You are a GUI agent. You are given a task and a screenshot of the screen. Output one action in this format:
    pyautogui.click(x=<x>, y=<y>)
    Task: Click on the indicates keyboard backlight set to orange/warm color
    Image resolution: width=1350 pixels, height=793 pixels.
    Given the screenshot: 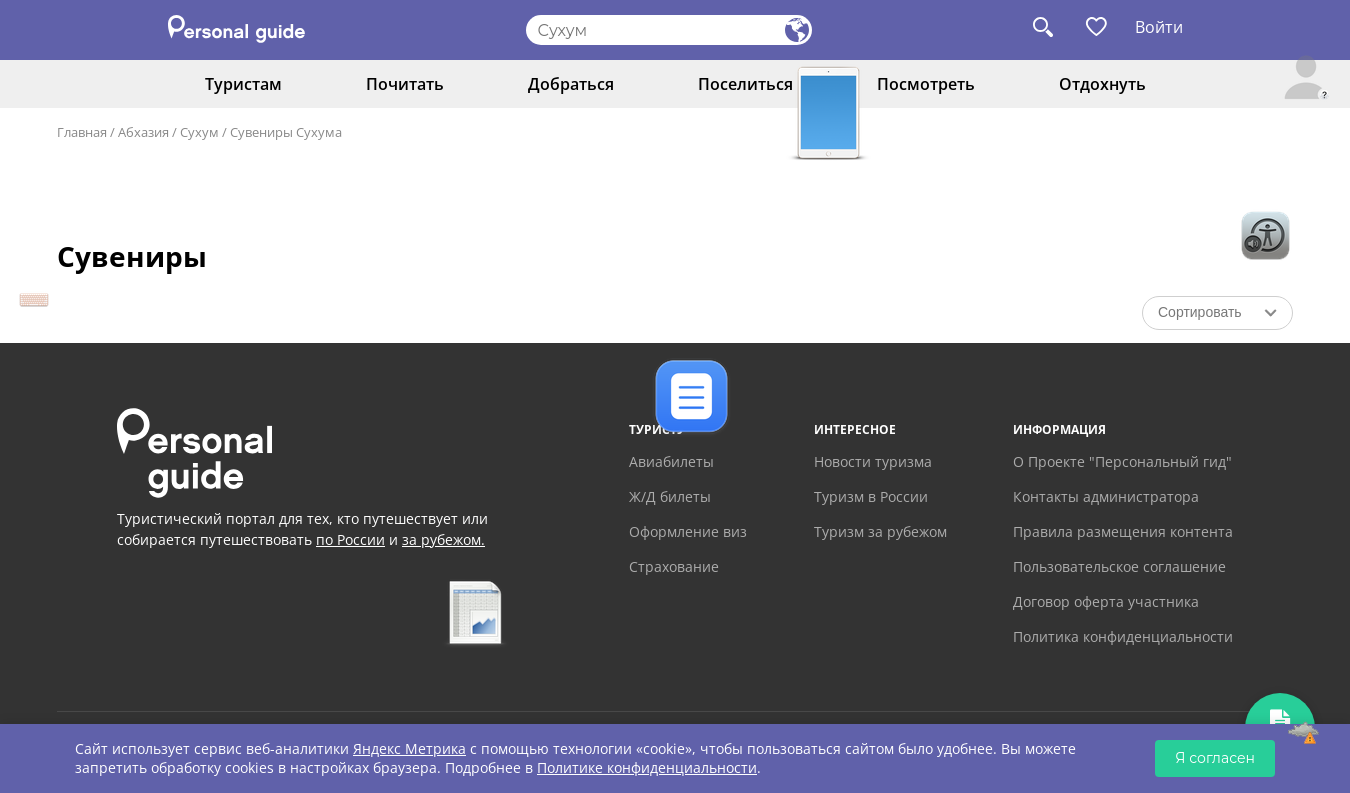 What is the action you would take?
    pyautogui.click(x=34, y=300)
    